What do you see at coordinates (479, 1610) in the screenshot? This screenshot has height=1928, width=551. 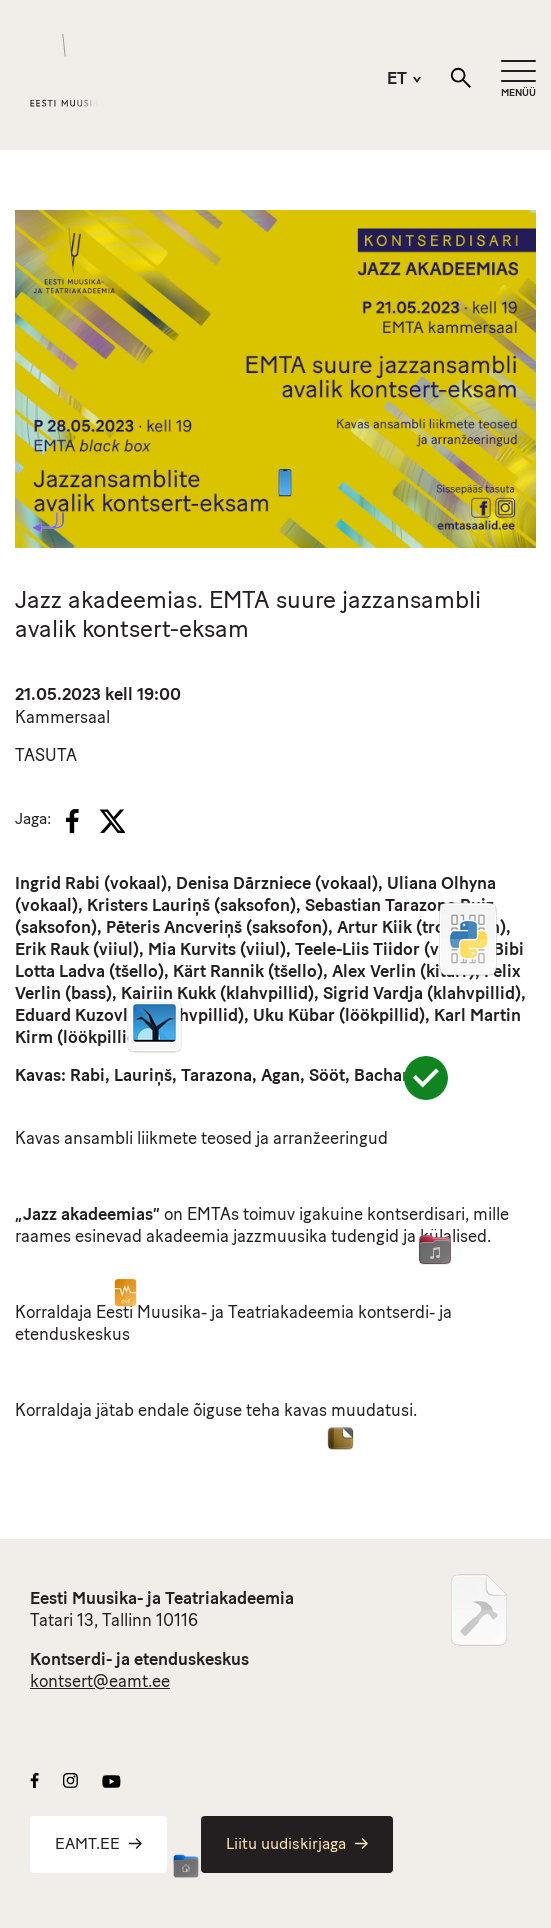 I see `makefile document used for build automation` at bounding box center [479, 1610].